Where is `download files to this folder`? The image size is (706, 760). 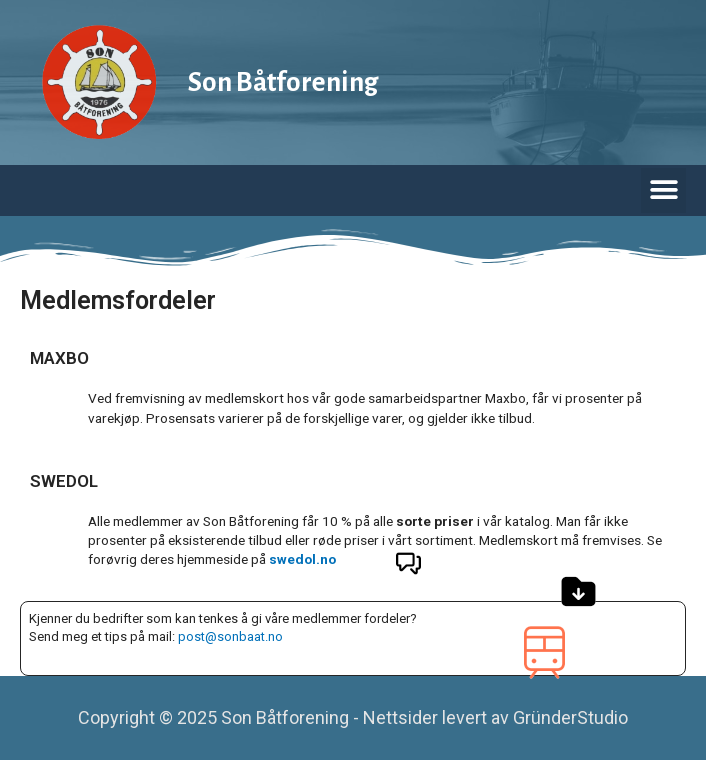 download files to this folder is located at coordinates (578, 591).